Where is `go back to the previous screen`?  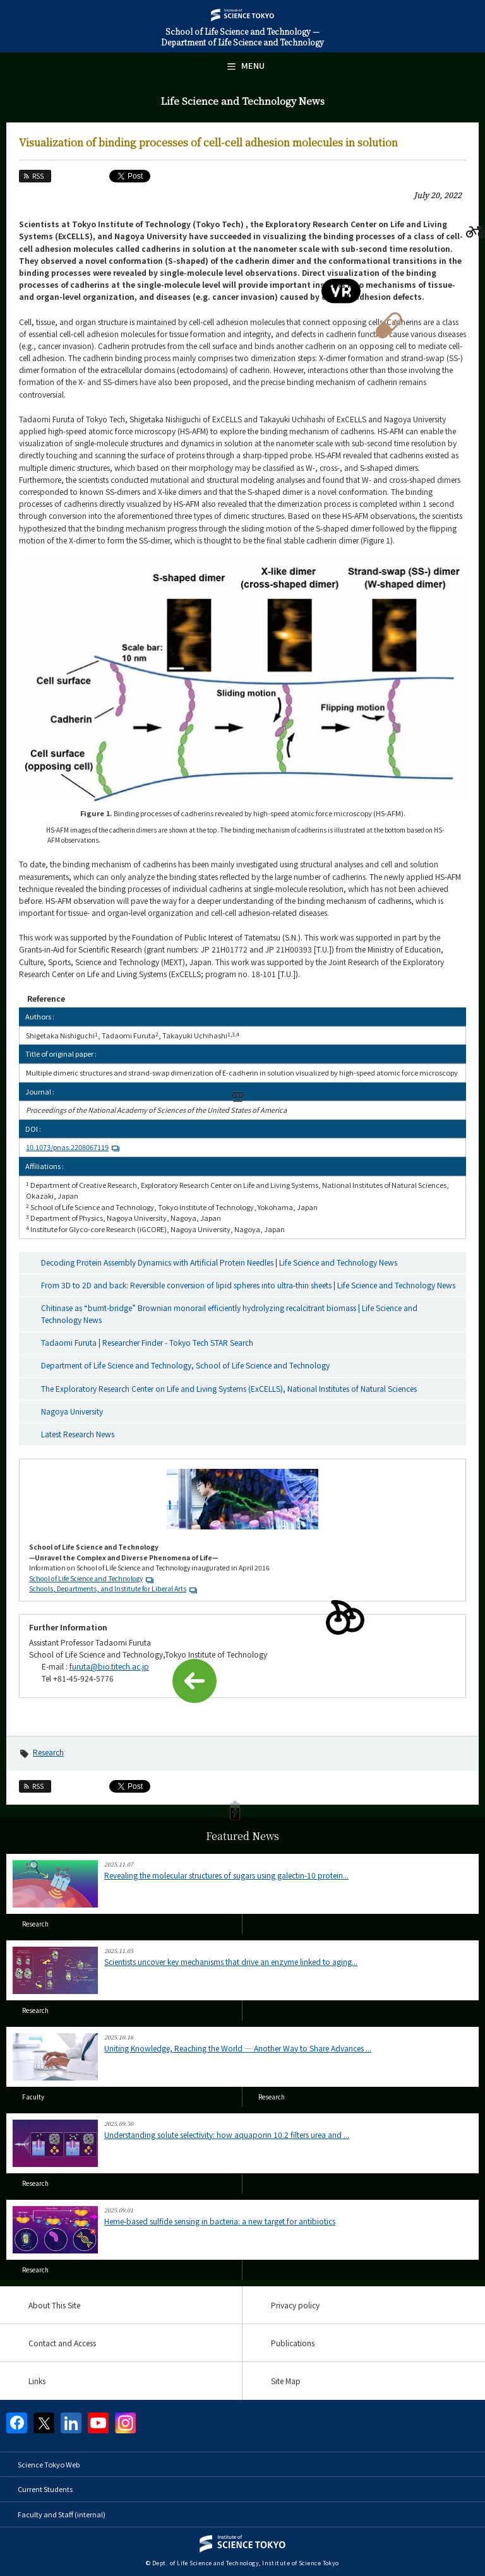 go back to the previous screen is located at coordinates (195, 1681).